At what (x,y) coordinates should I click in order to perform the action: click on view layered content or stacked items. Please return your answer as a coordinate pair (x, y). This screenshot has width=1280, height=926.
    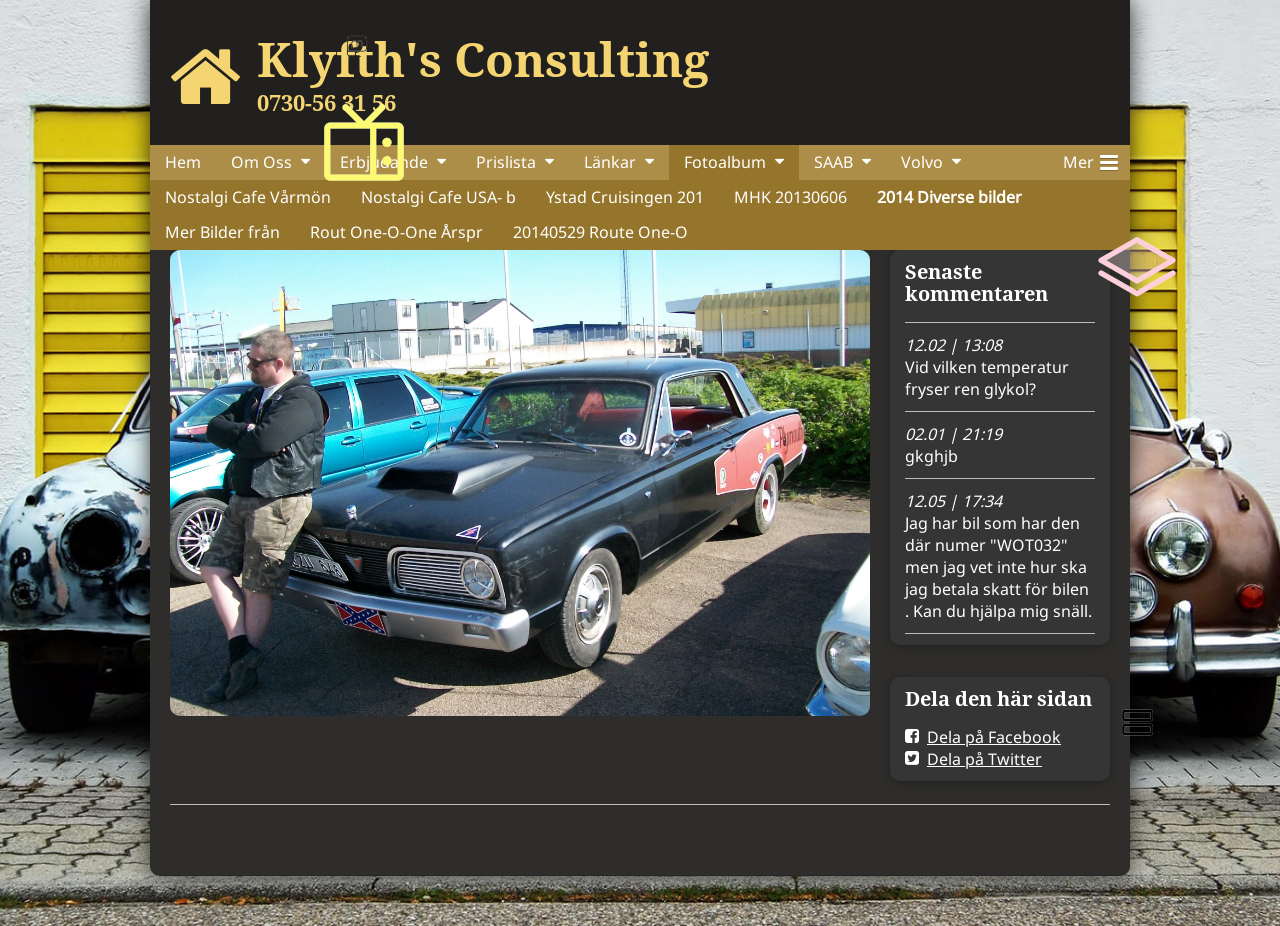
    Looking at the image, I should click on (1137, 268).